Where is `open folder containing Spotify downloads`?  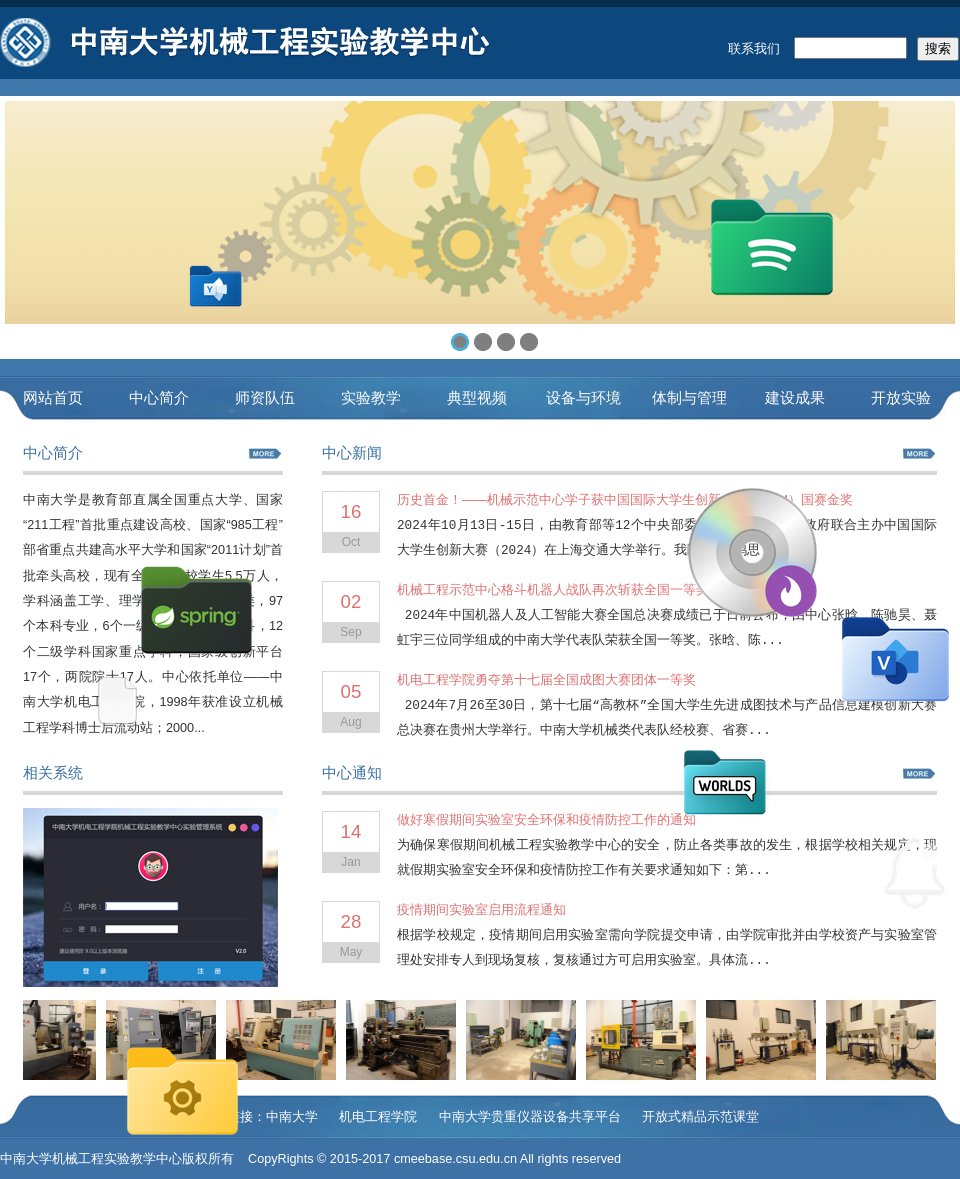
open folder containing Spotify downloads is located at coordinates (771, 250).